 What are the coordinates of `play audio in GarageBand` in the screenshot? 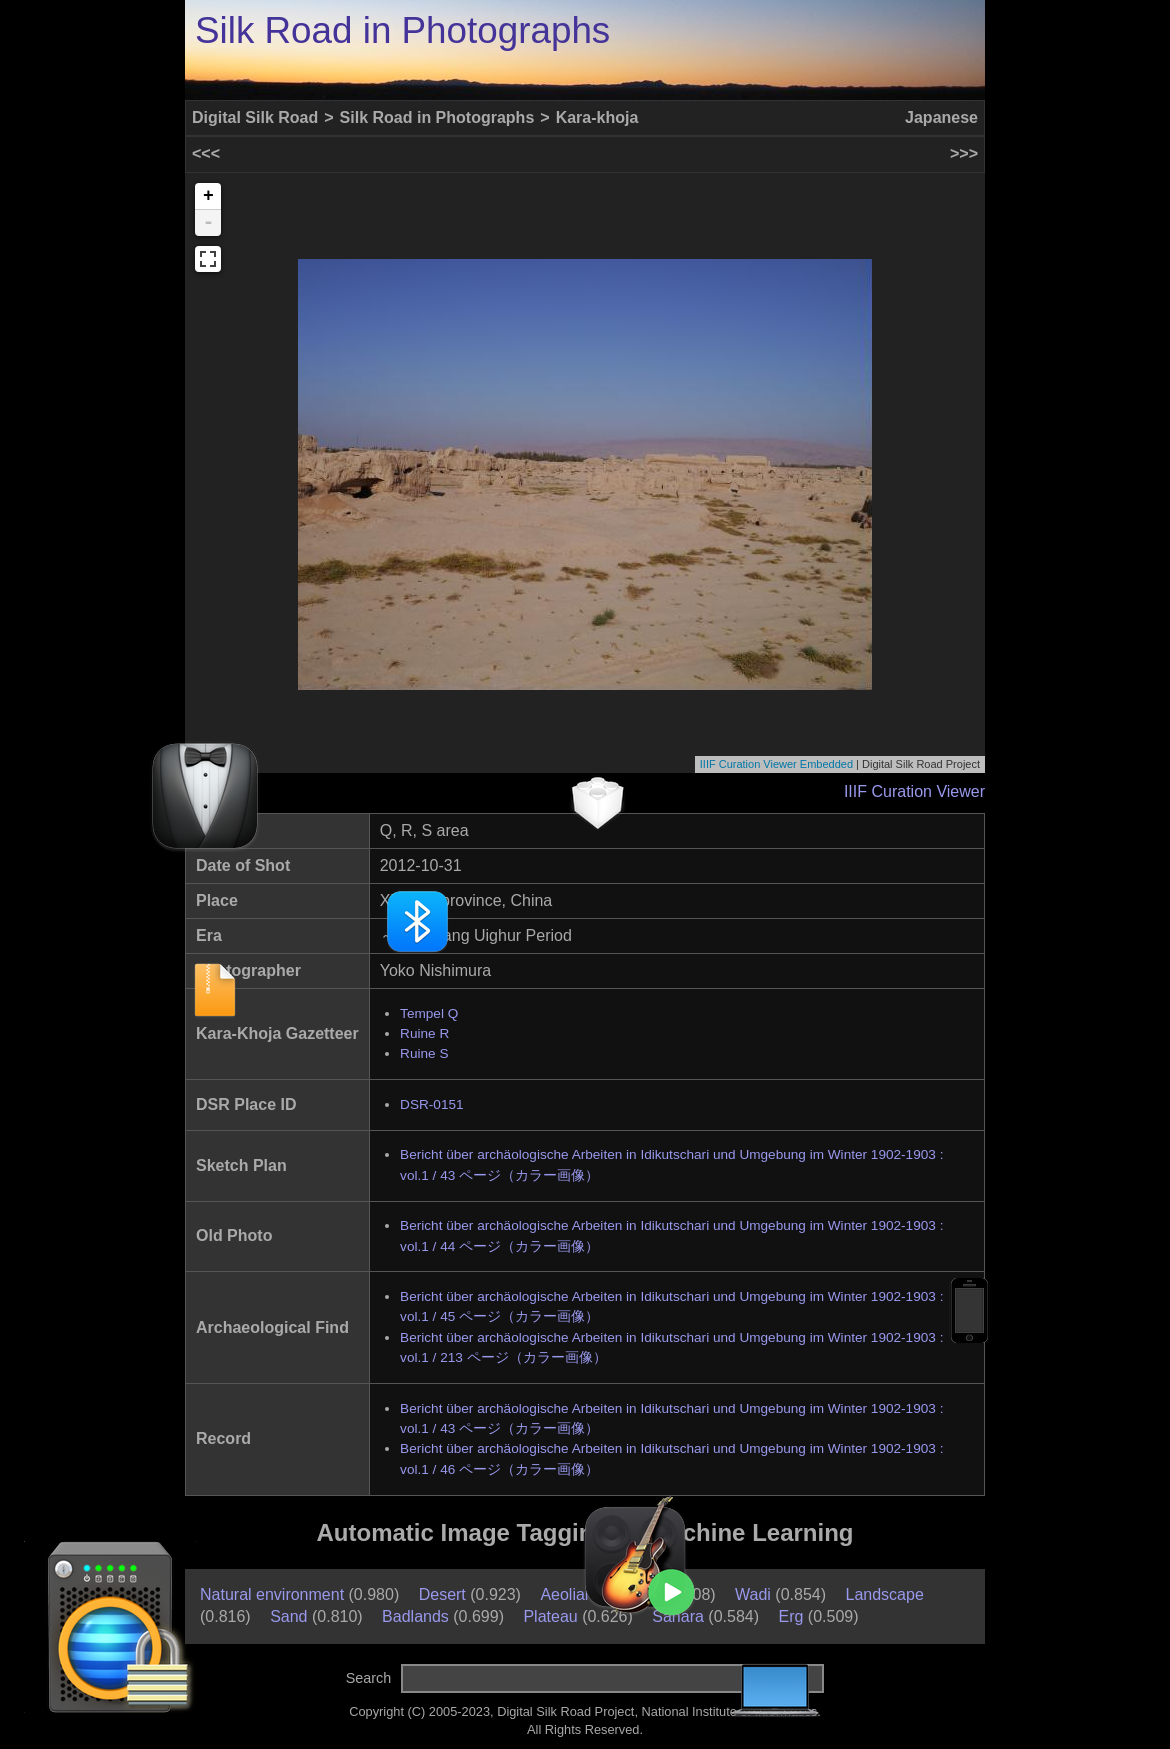 It's located at (635, 1557).